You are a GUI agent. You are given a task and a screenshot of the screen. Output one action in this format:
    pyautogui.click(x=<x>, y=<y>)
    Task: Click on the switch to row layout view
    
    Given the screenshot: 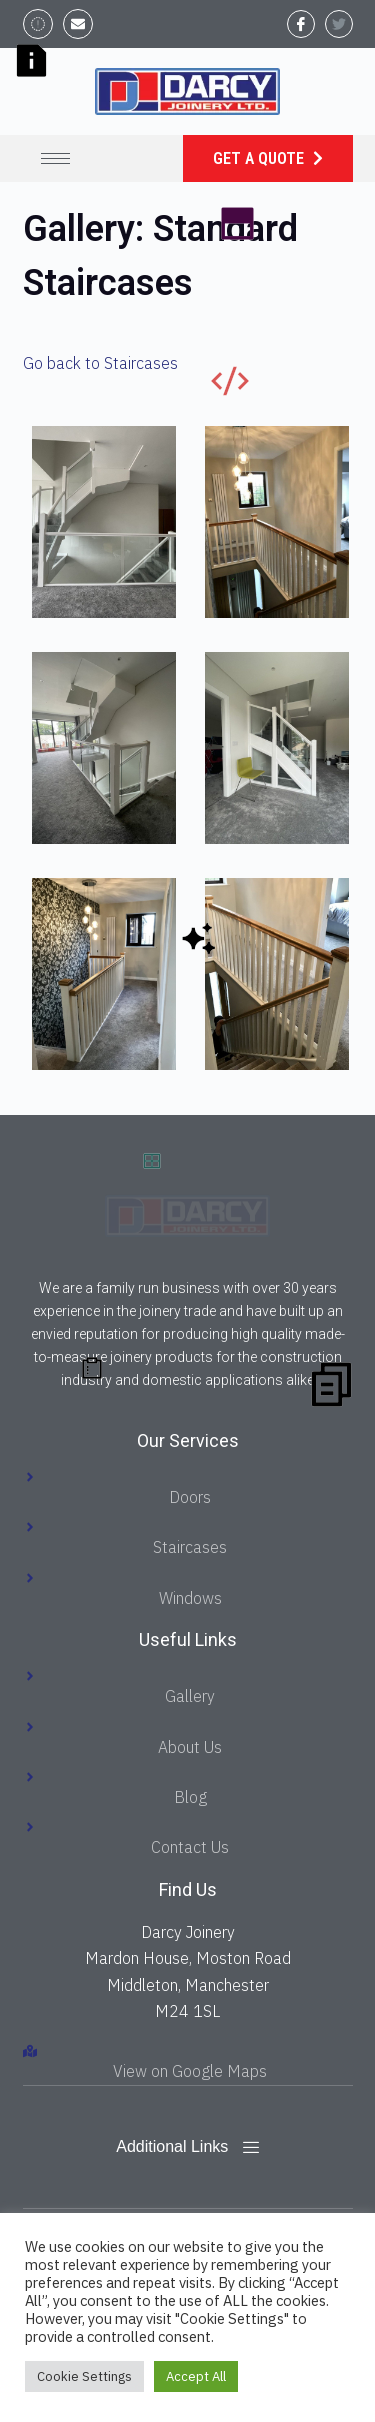 What is the action you would take?
    pyautogui.click(x=237, y=223)
    